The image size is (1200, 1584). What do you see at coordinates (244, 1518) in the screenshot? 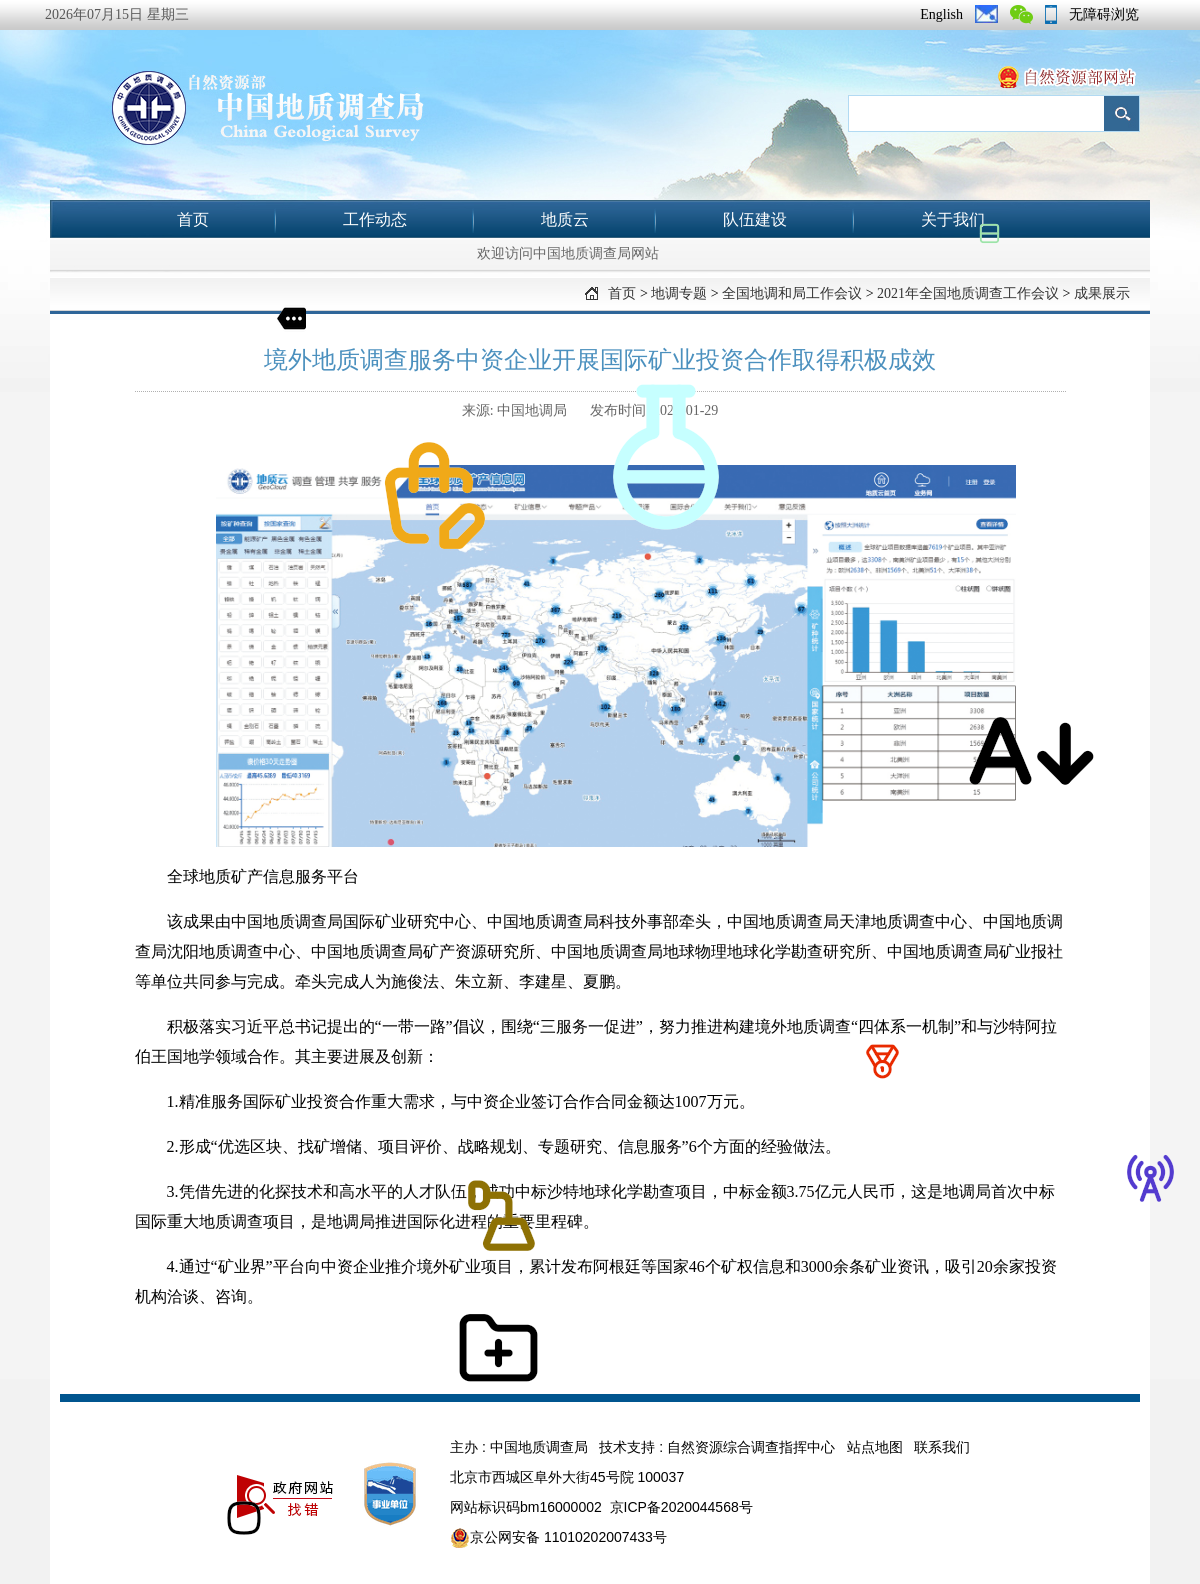
I see `placeholder shape for app icons or thumbnails` at bounding box center [244, 1518].